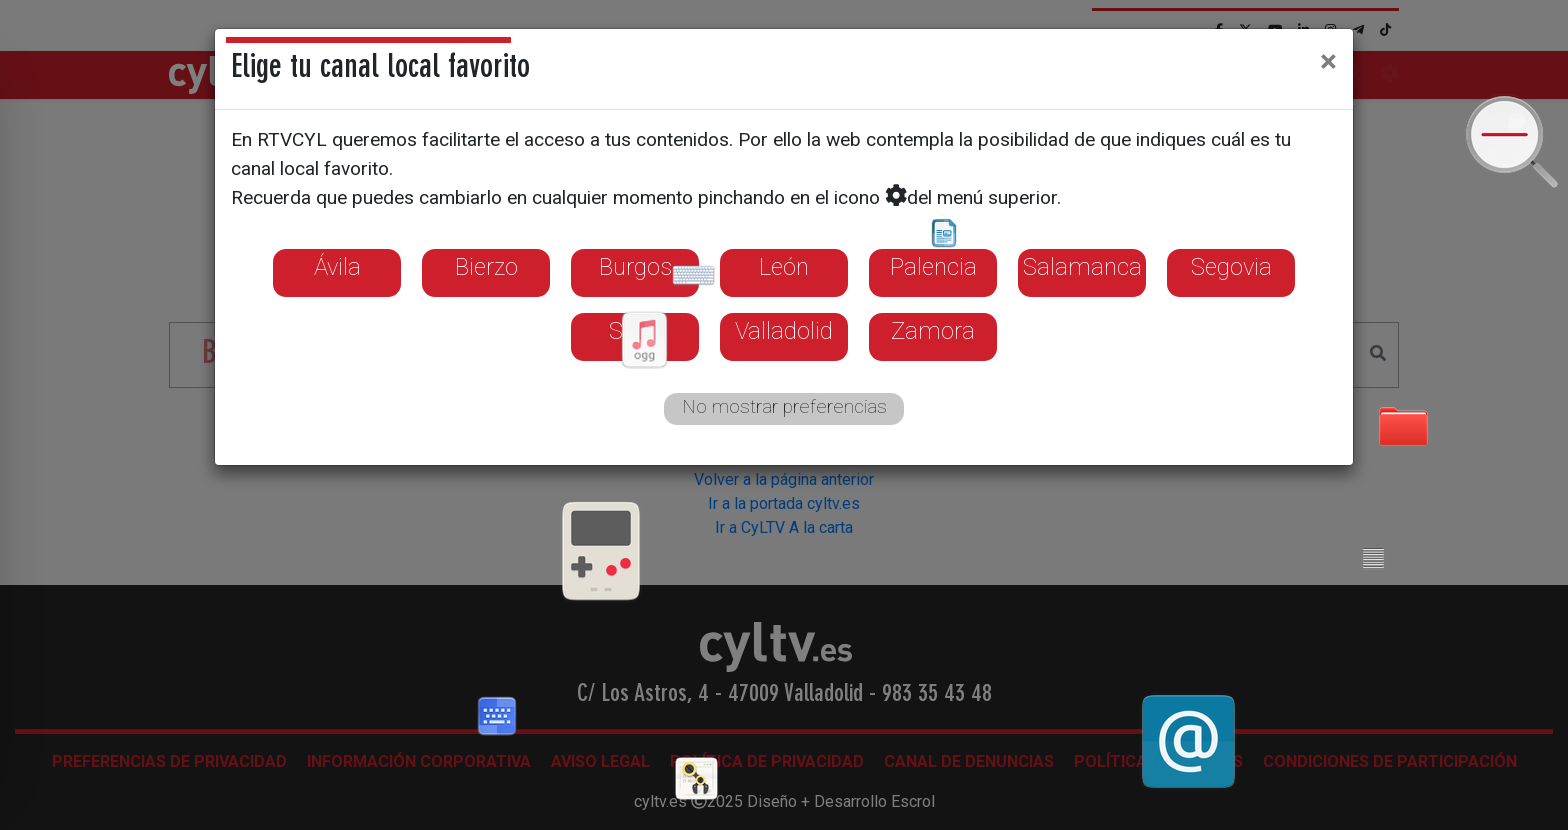 The image size is (1568, 830). I want to click on indicates keyboard connected via bluetooth, so click(693, 275).